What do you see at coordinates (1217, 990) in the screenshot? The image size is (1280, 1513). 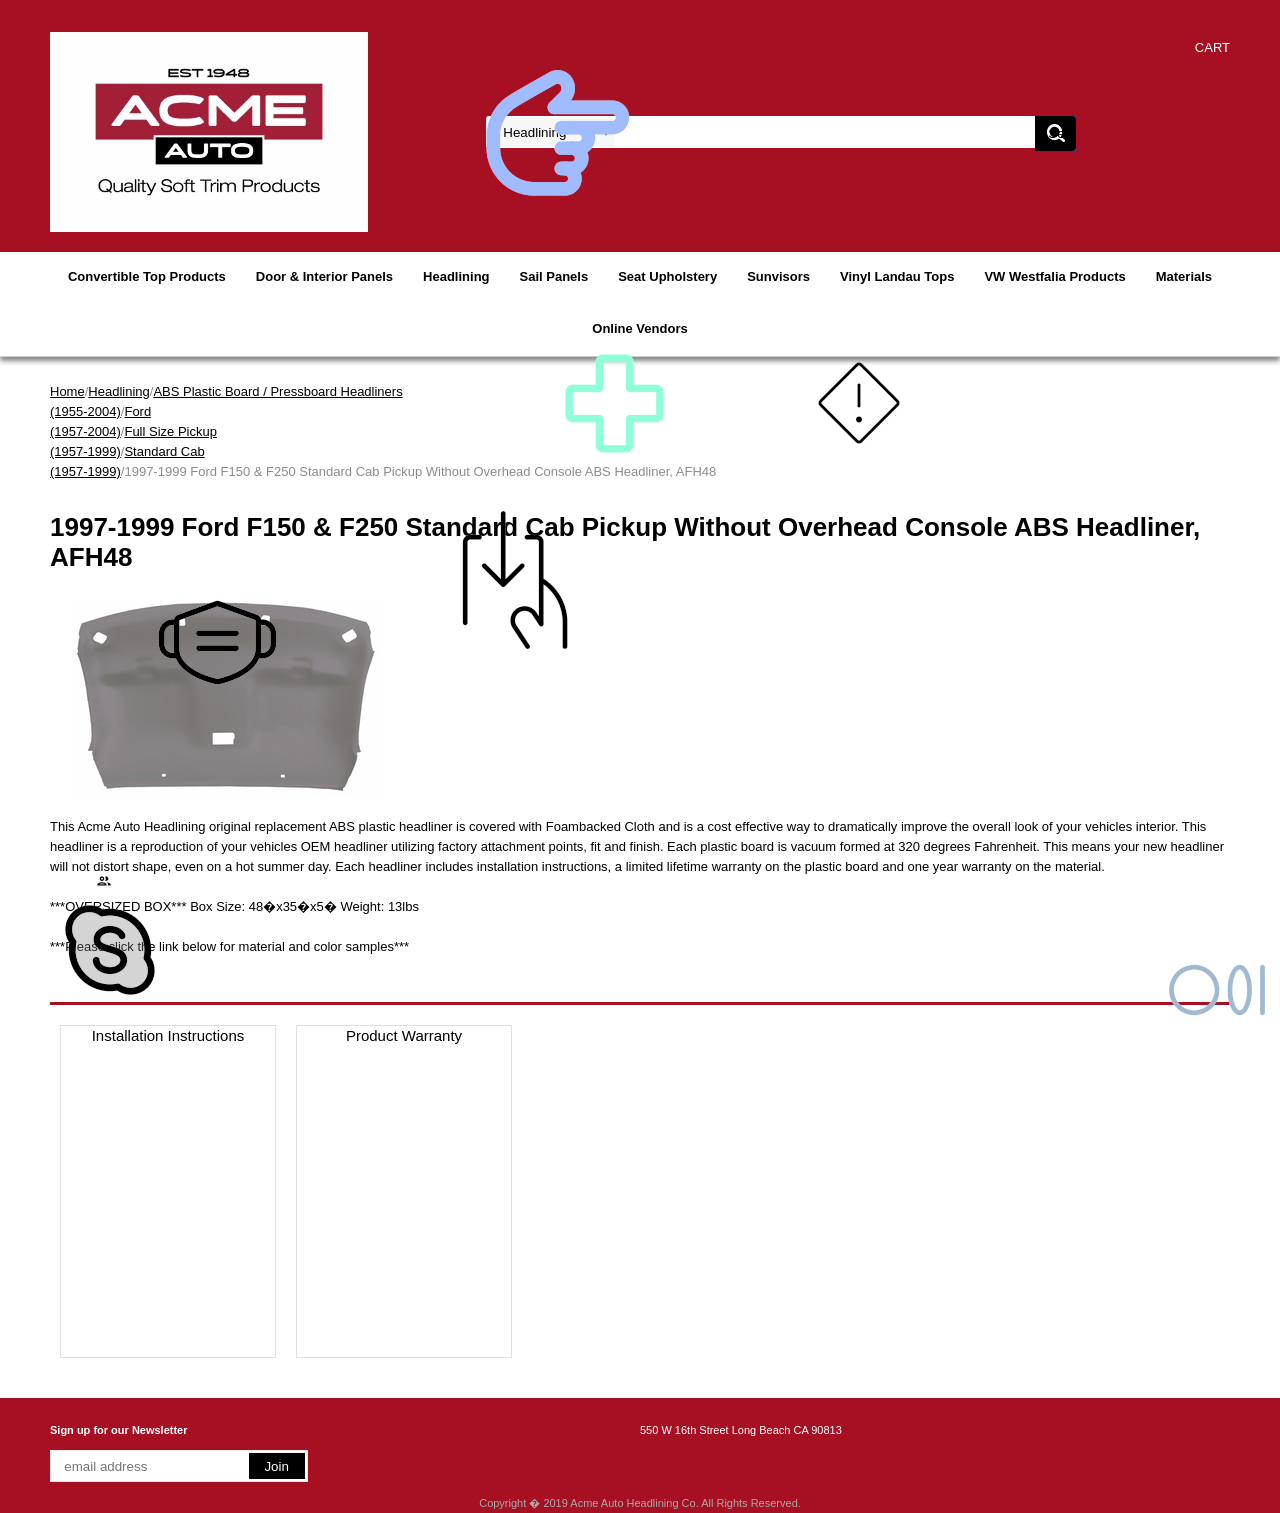 I see `visit medium article or profile` at bounding box center [1217, 990].